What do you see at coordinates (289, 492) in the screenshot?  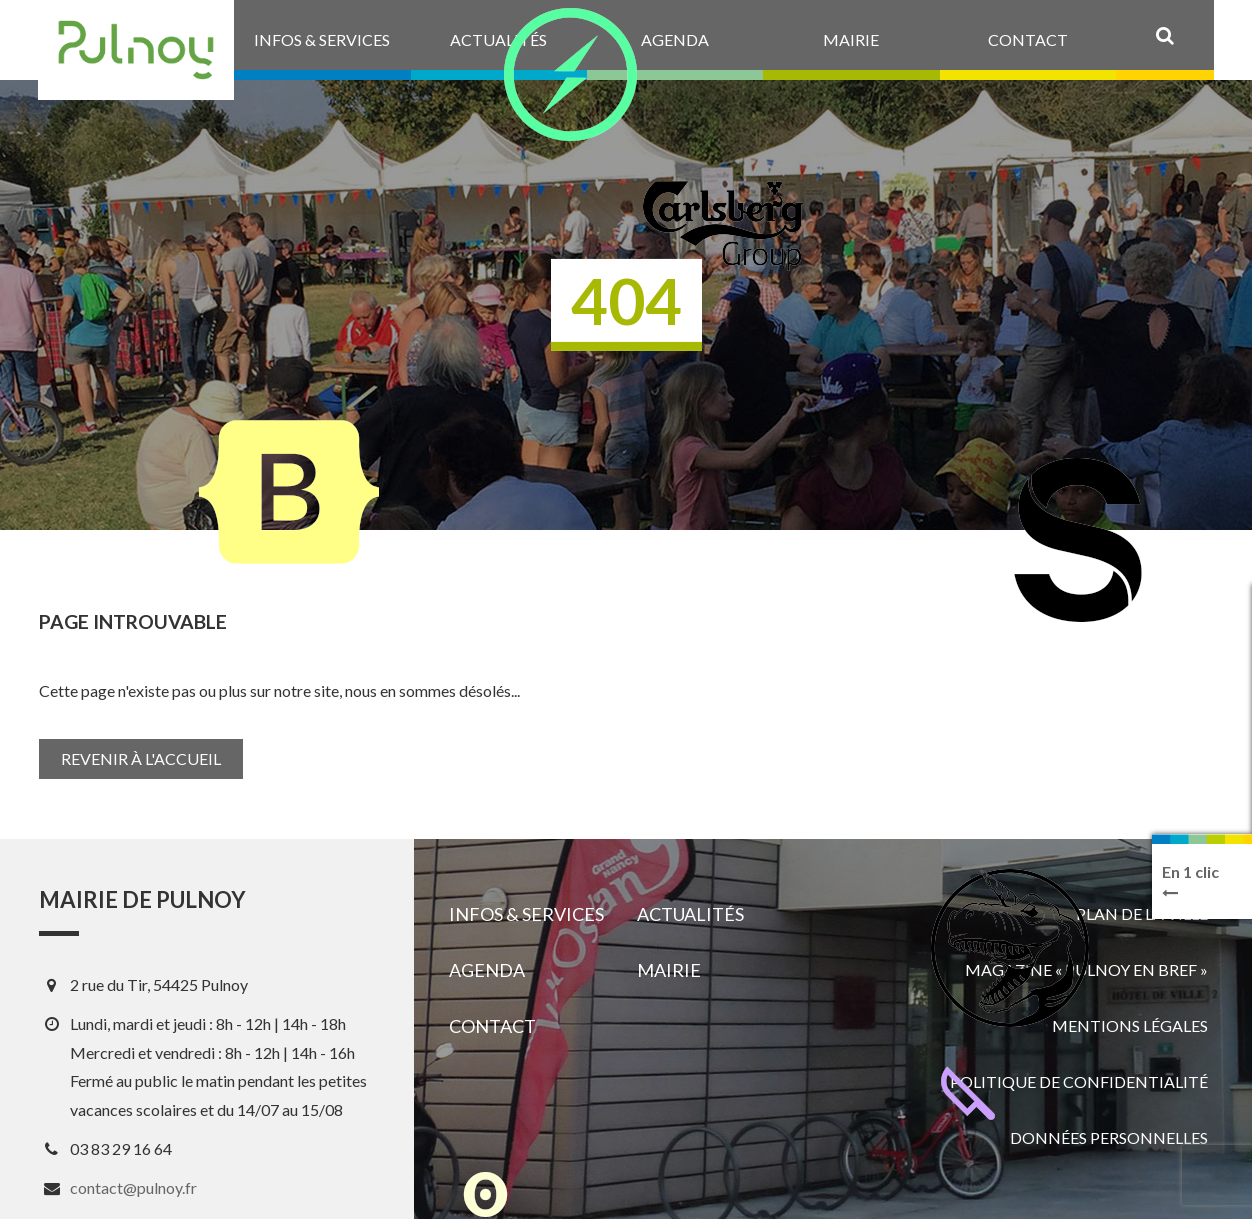 I see `Bootstrap framework logo` at bounding box center [289, 492].